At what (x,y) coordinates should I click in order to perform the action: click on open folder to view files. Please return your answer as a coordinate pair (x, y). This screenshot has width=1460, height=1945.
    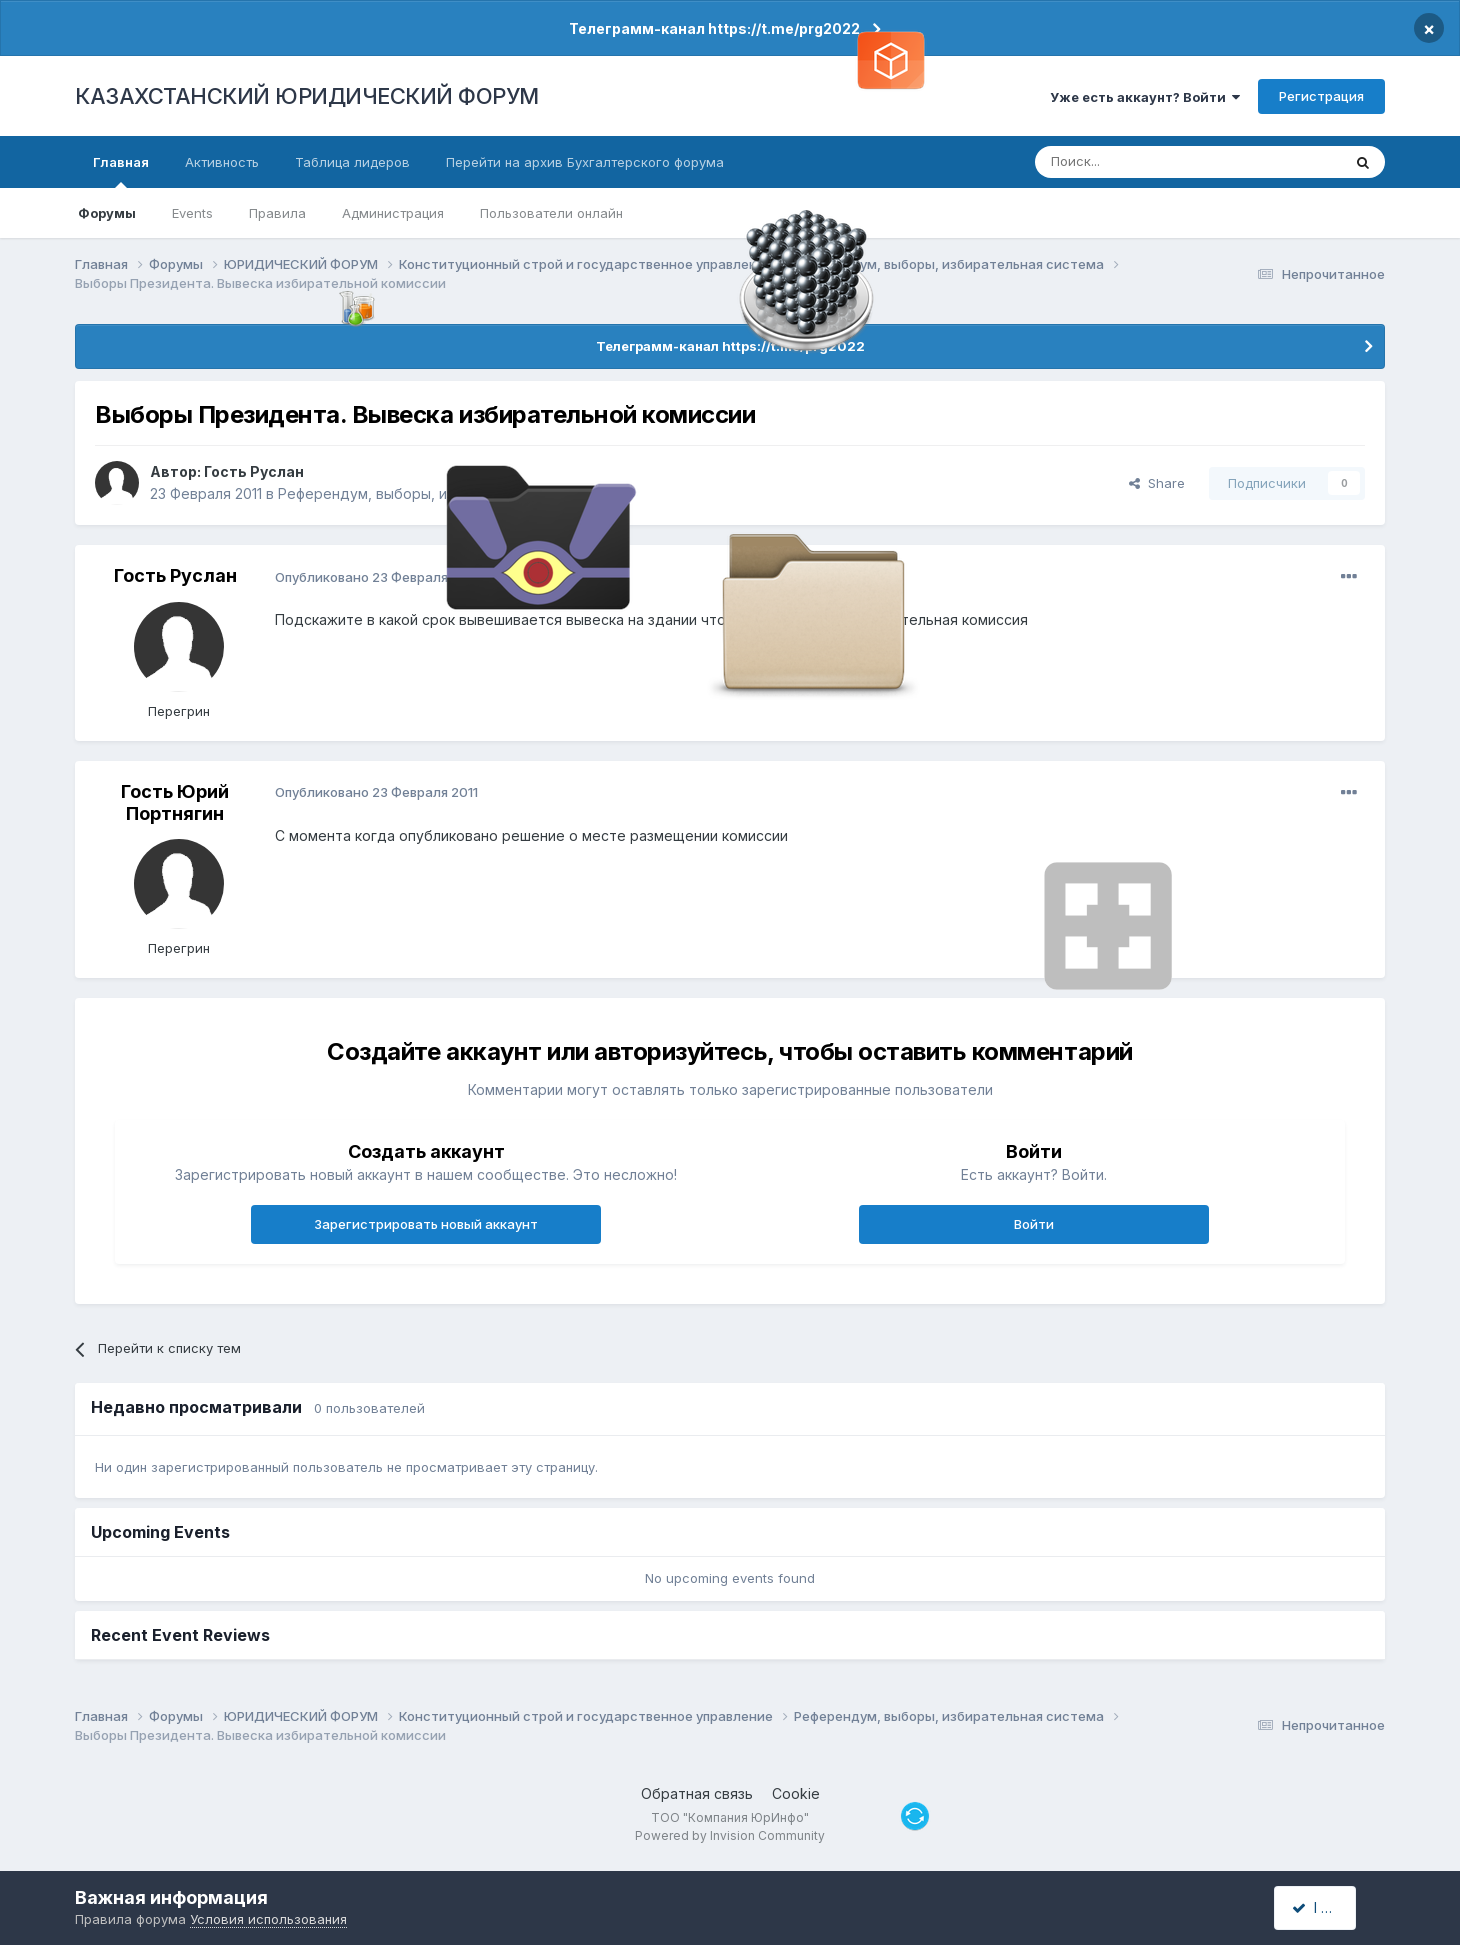
    Looking at the image, I should click on (813, 621).